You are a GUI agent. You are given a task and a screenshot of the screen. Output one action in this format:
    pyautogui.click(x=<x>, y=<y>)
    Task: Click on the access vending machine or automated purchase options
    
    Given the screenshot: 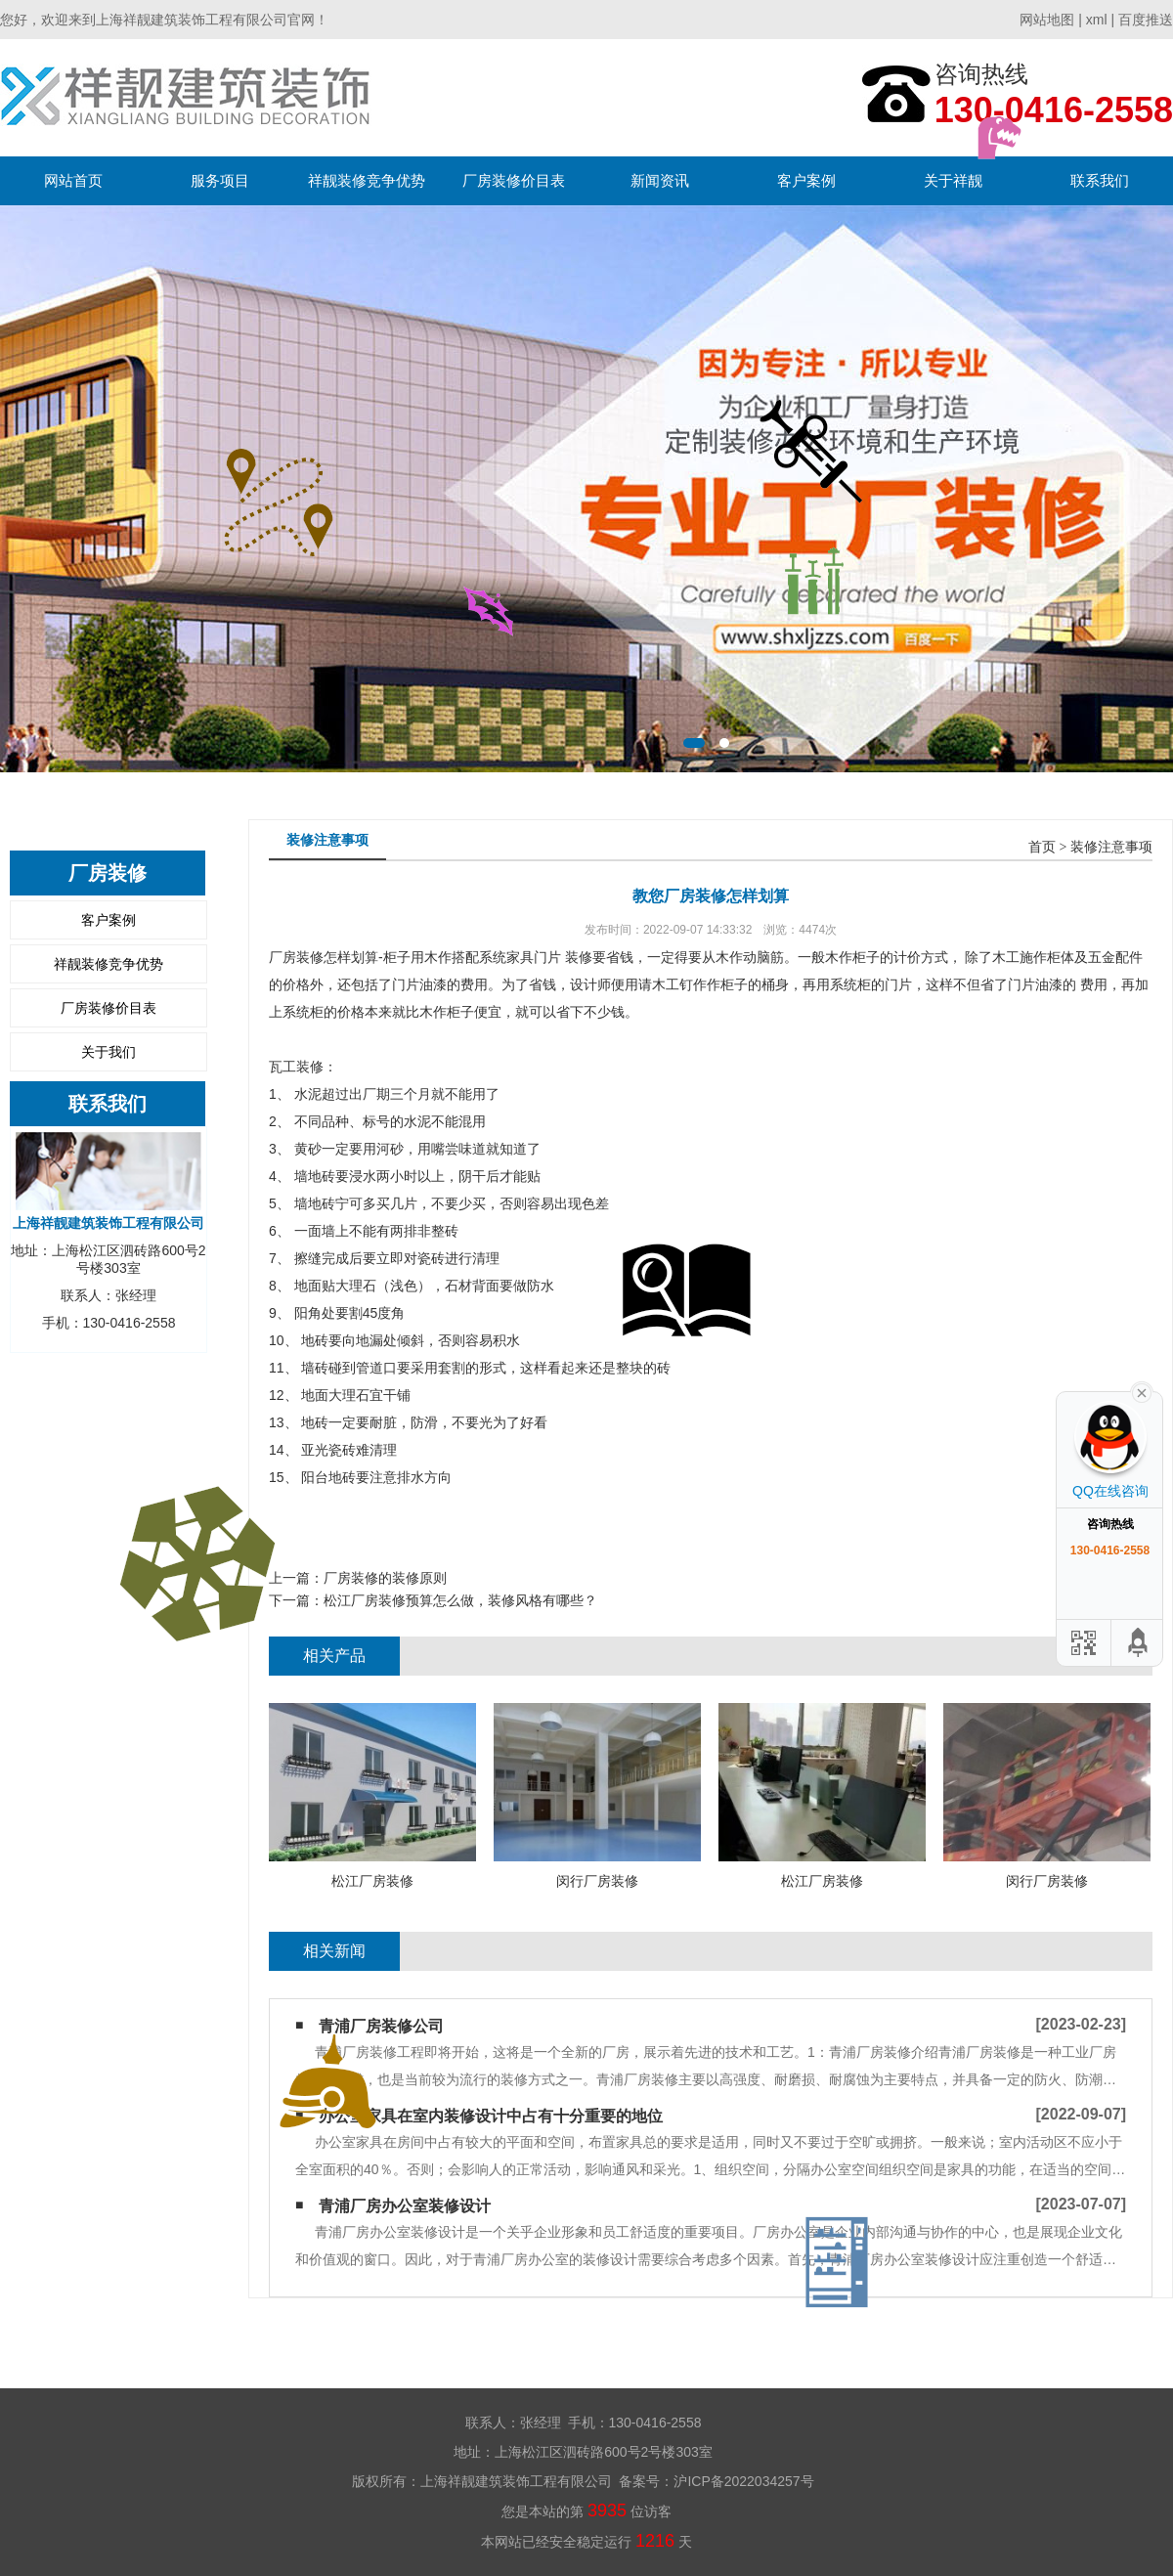 What is the action you would take?
    pyautogui.click(x=837, y=2262)
    